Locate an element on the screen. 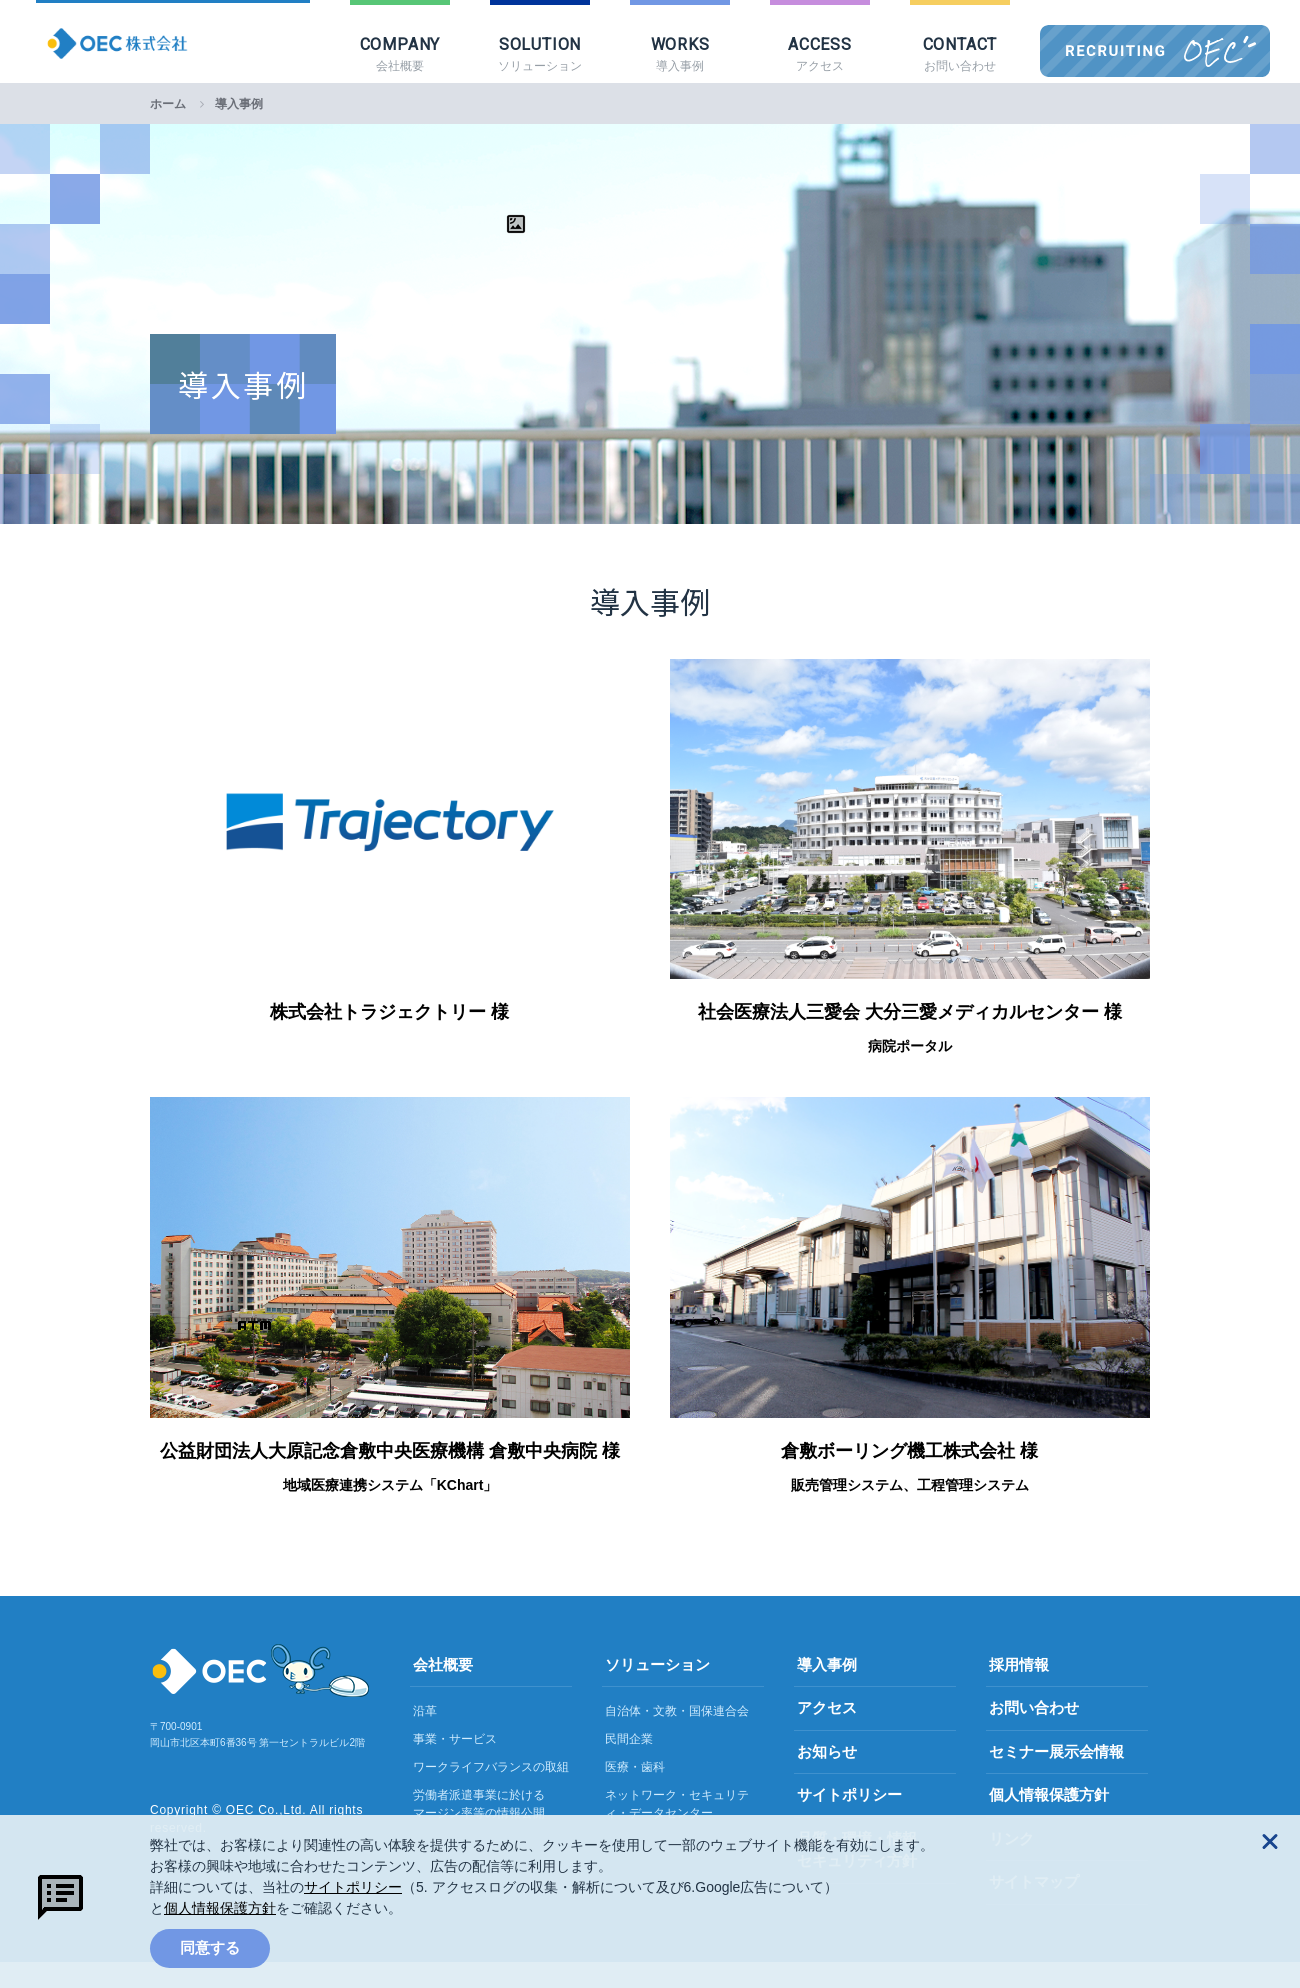 The width and height of the screenshot is (1300, 1988). locate nearby ATM machines is located at coordinates (254, 1325).